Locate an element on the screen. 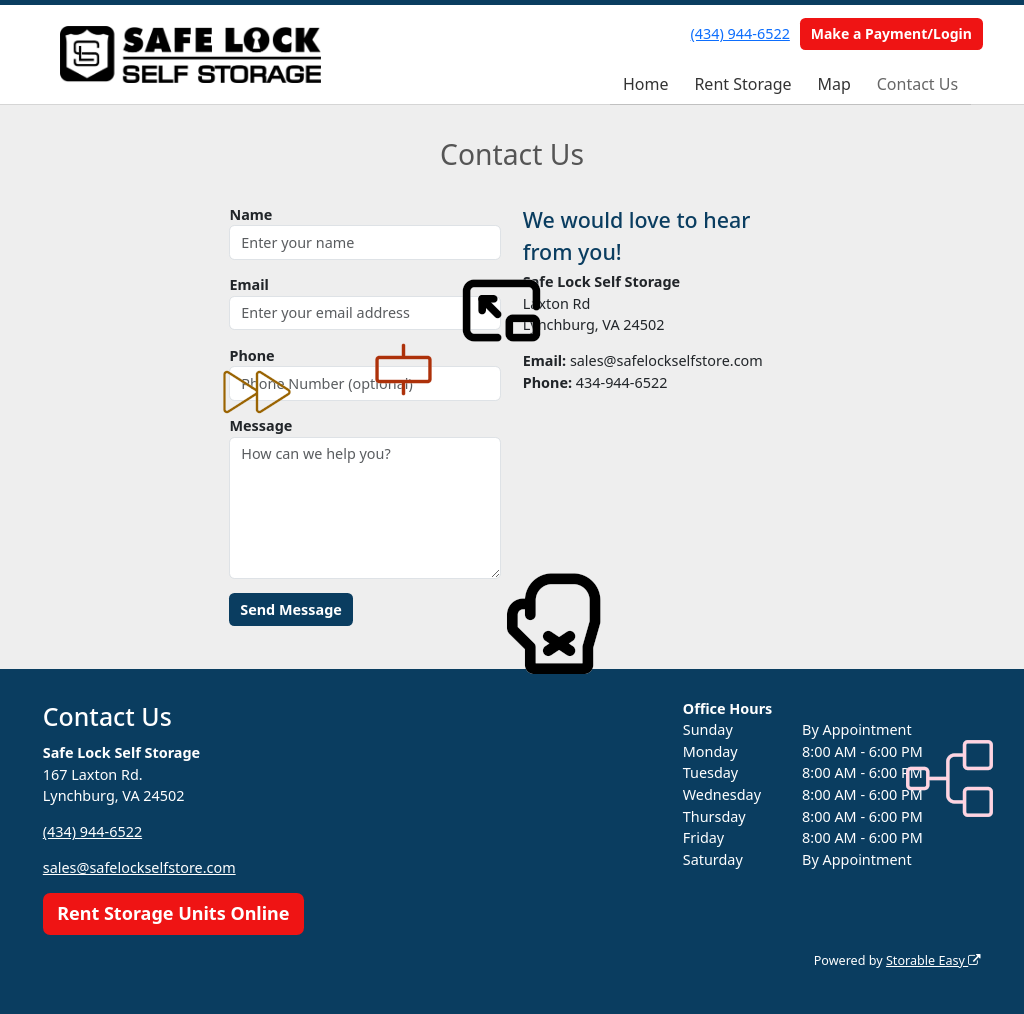 The height and width of the screenshot is (1014, 1024). disable picture-in-picture mode is located at coordinates (501, 310).